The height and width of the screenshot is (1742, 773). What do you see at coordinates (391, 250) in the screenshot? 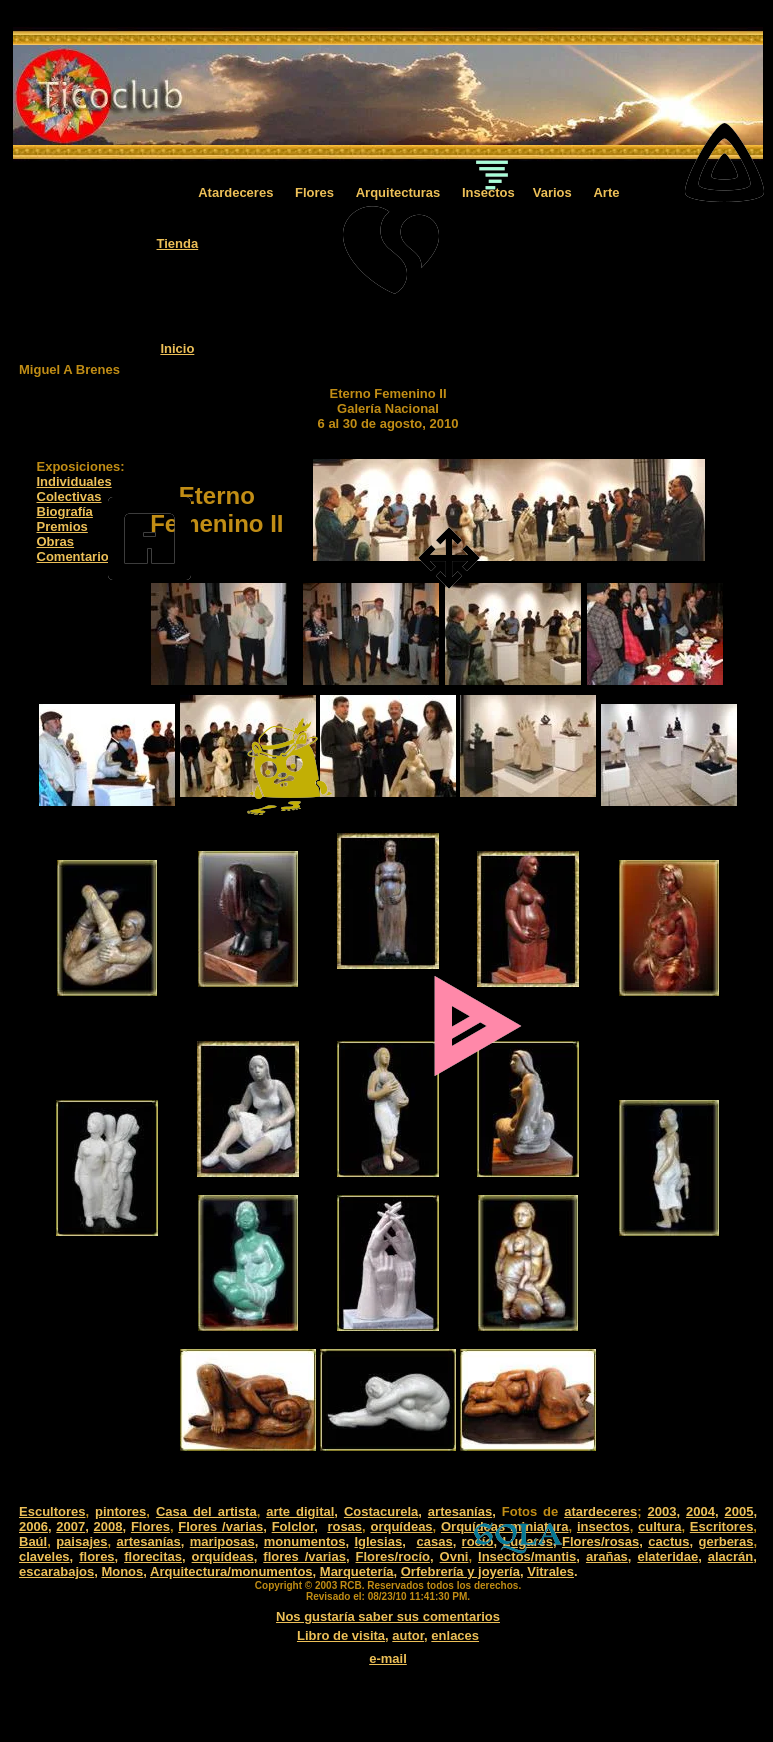
I see `visit the Soriana website or app` at bounding box center [391, 250].